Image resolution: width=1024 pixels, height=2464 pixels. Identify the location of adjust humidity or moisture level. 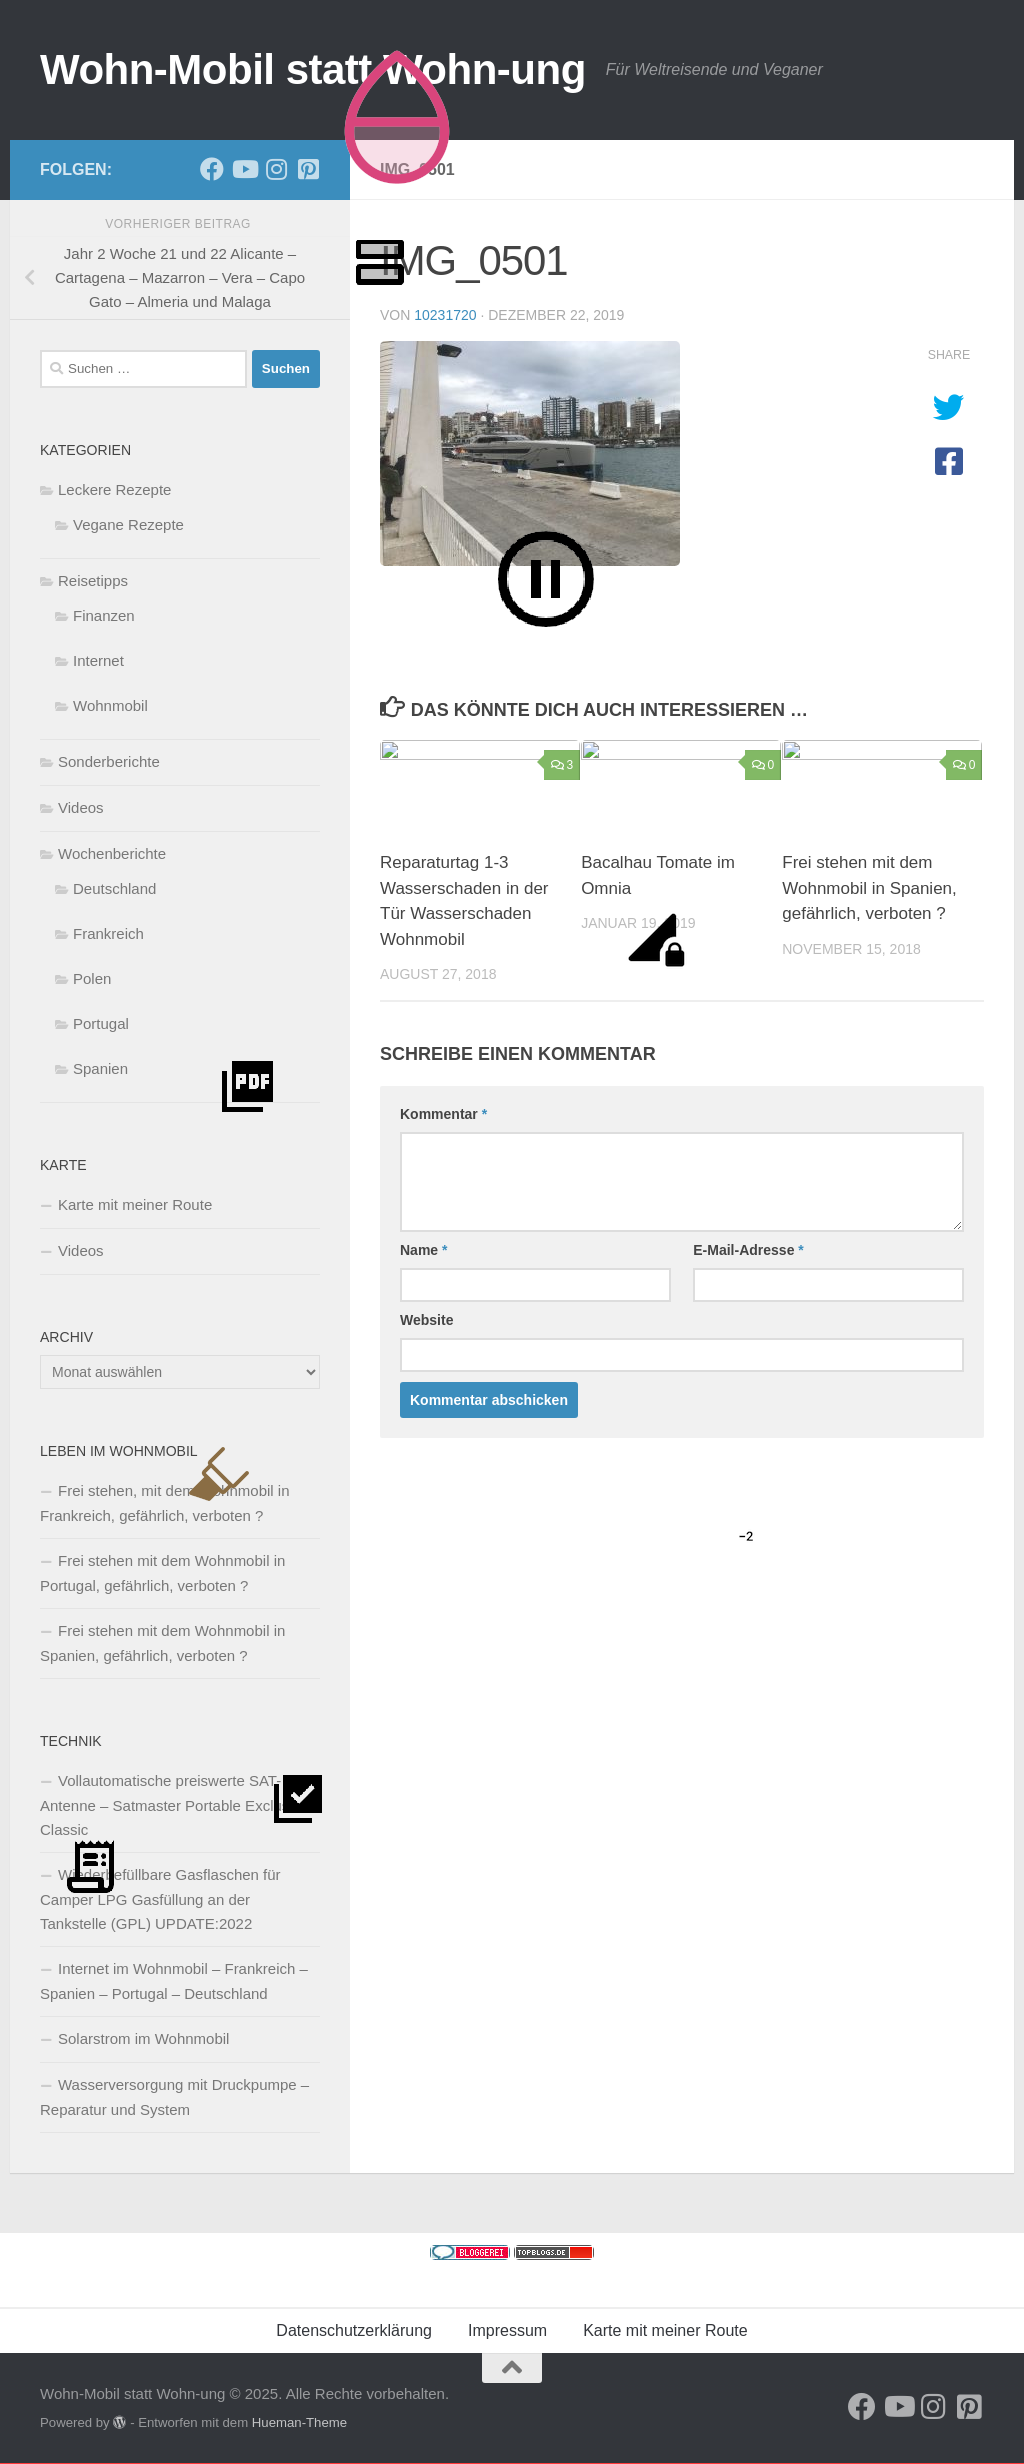
(397, 122).